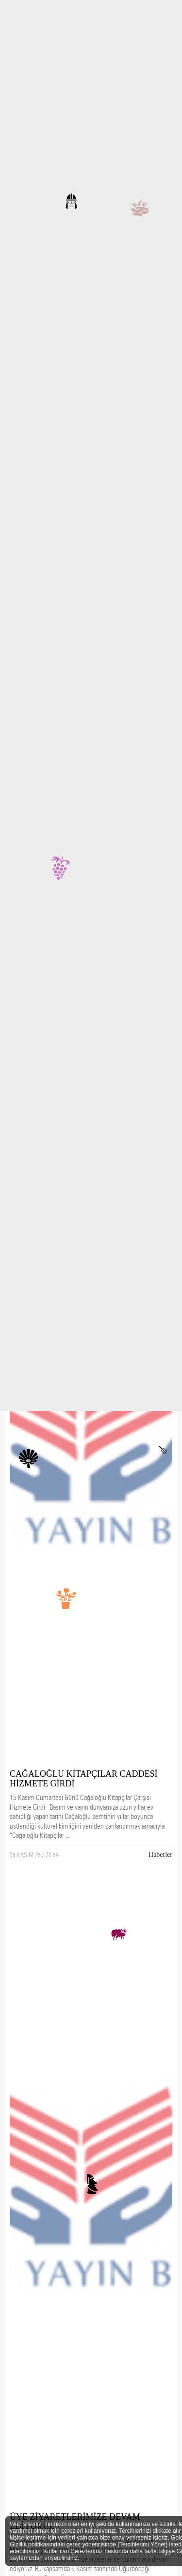  I want to click on select grapes as a food or ingredient item, so click(61, 868).